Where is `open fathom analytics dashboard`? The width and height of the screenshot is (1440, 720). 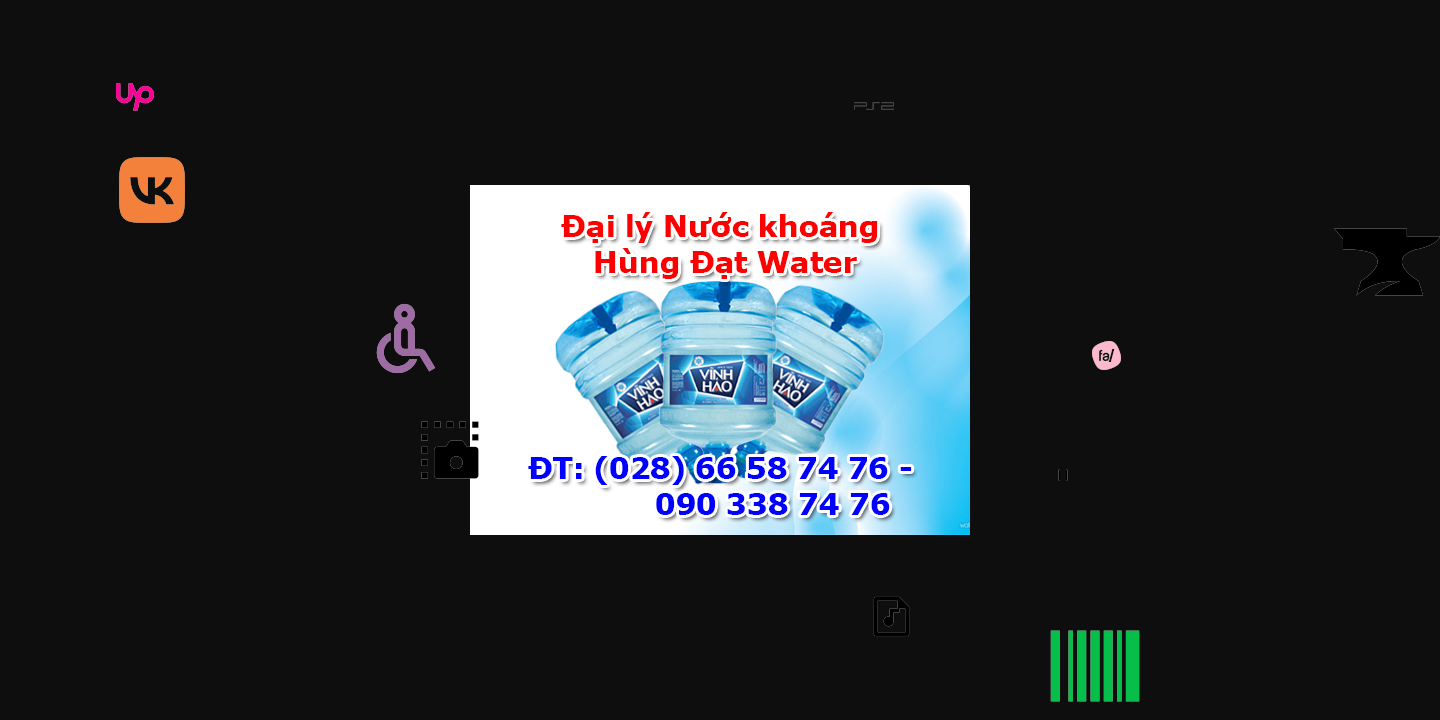 open fathom analytics dashboard is located at coordinates (1106, 355).